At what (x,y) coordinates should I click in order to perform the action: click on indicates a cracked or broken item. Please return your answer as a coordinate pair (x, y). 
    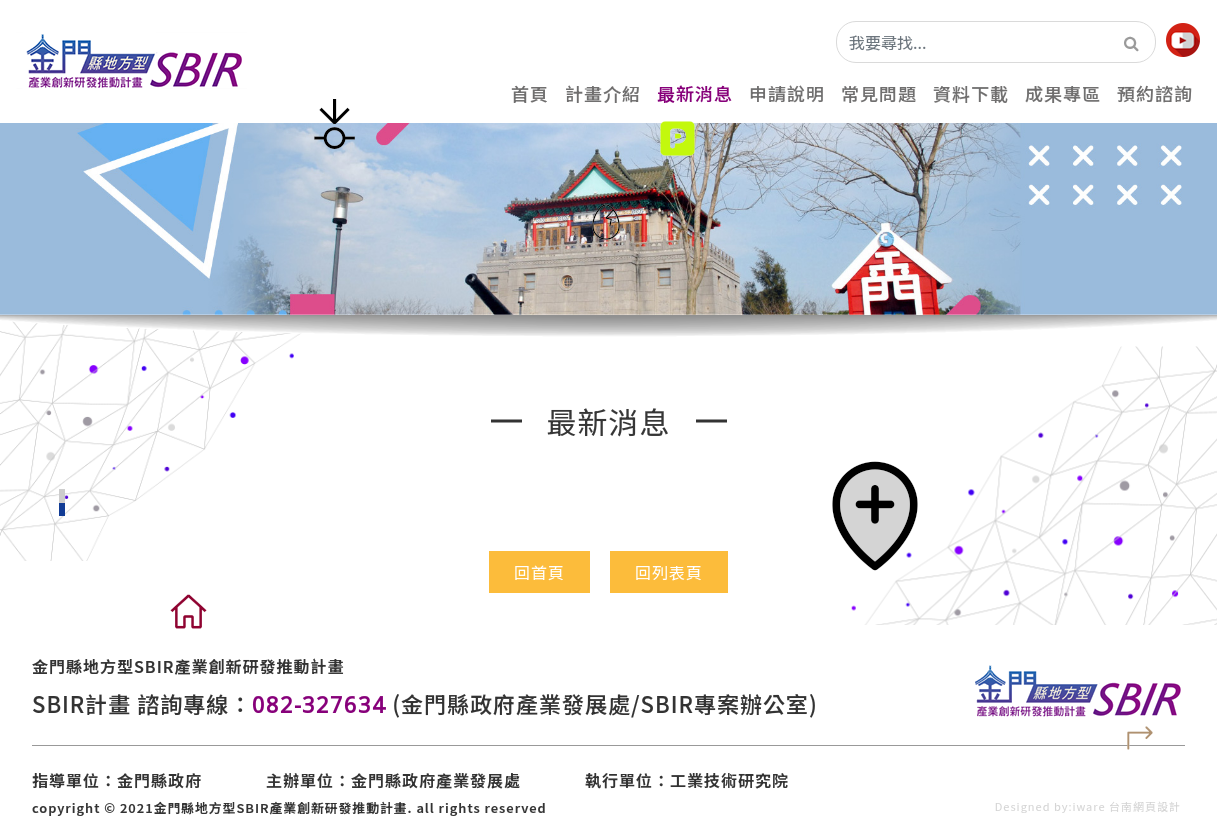
    Looking at the image, I should click on (606, 222).